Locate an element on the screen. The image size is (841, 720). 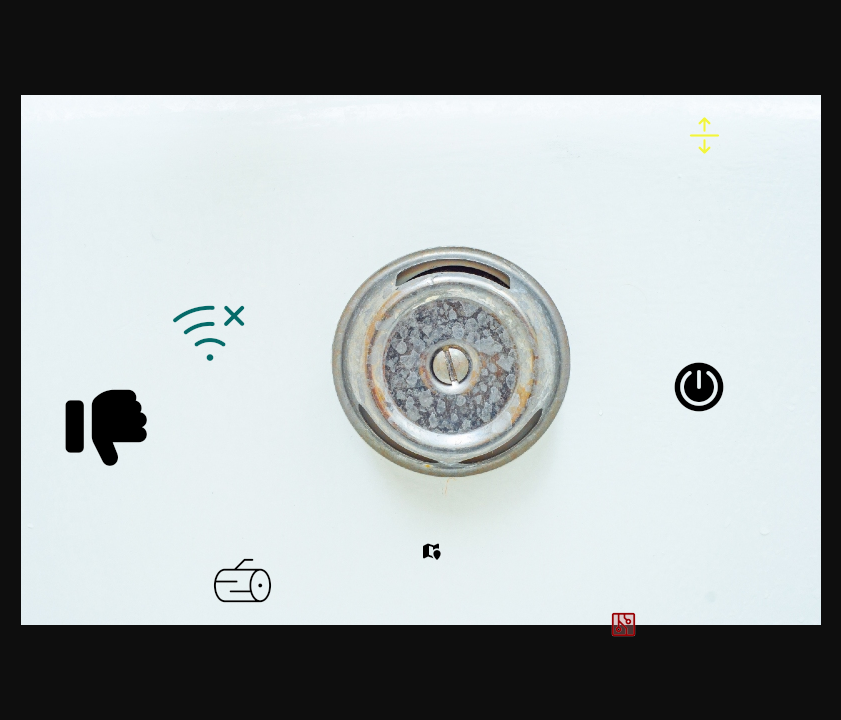
no wifi connection available is located at coordinates (210, 332).